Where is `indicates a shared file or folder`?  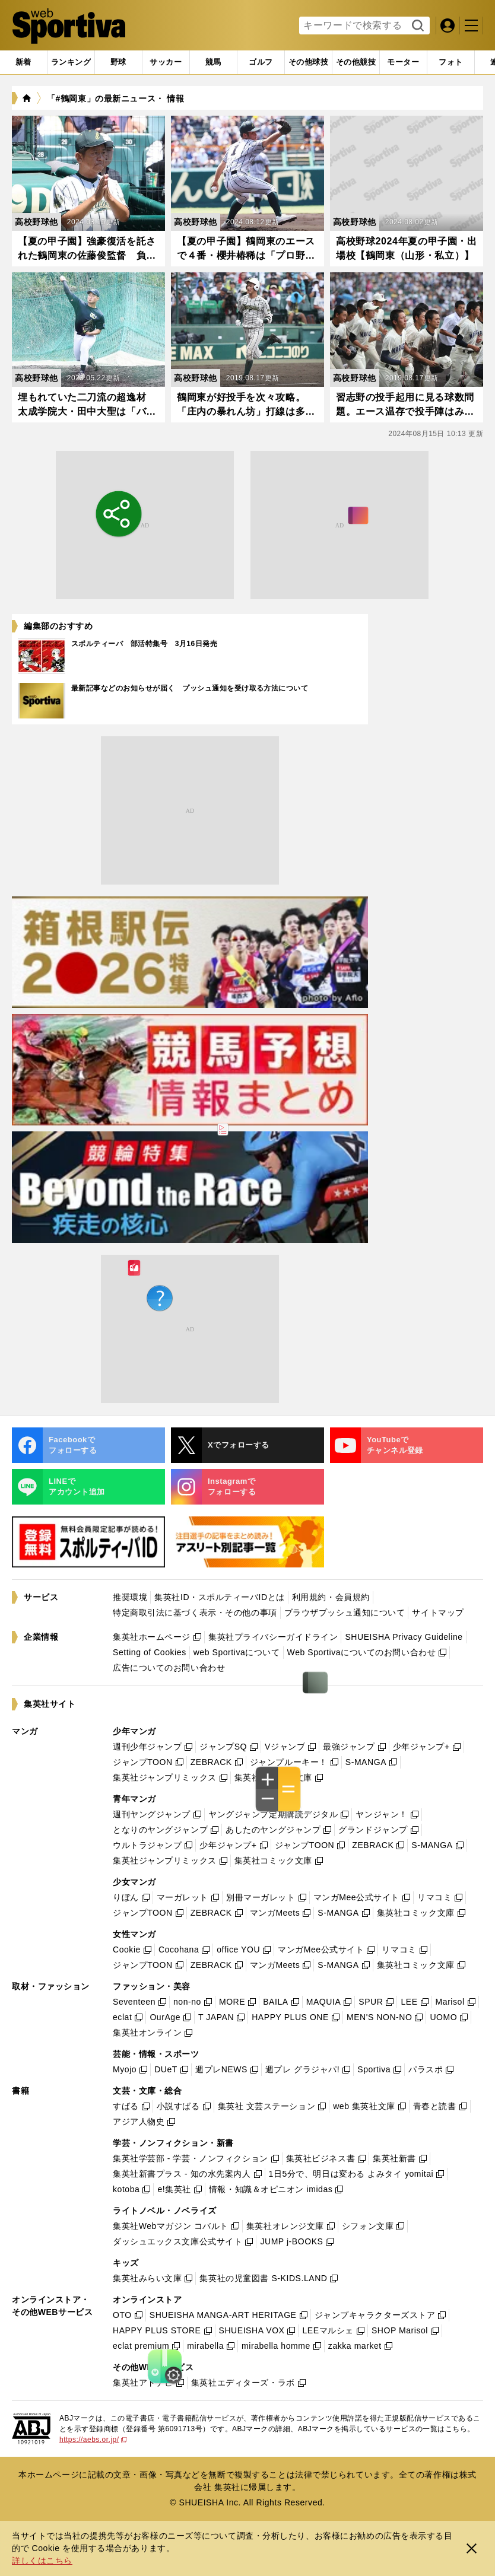 indicates a shared file or folder is located at coordinates (119, 514).